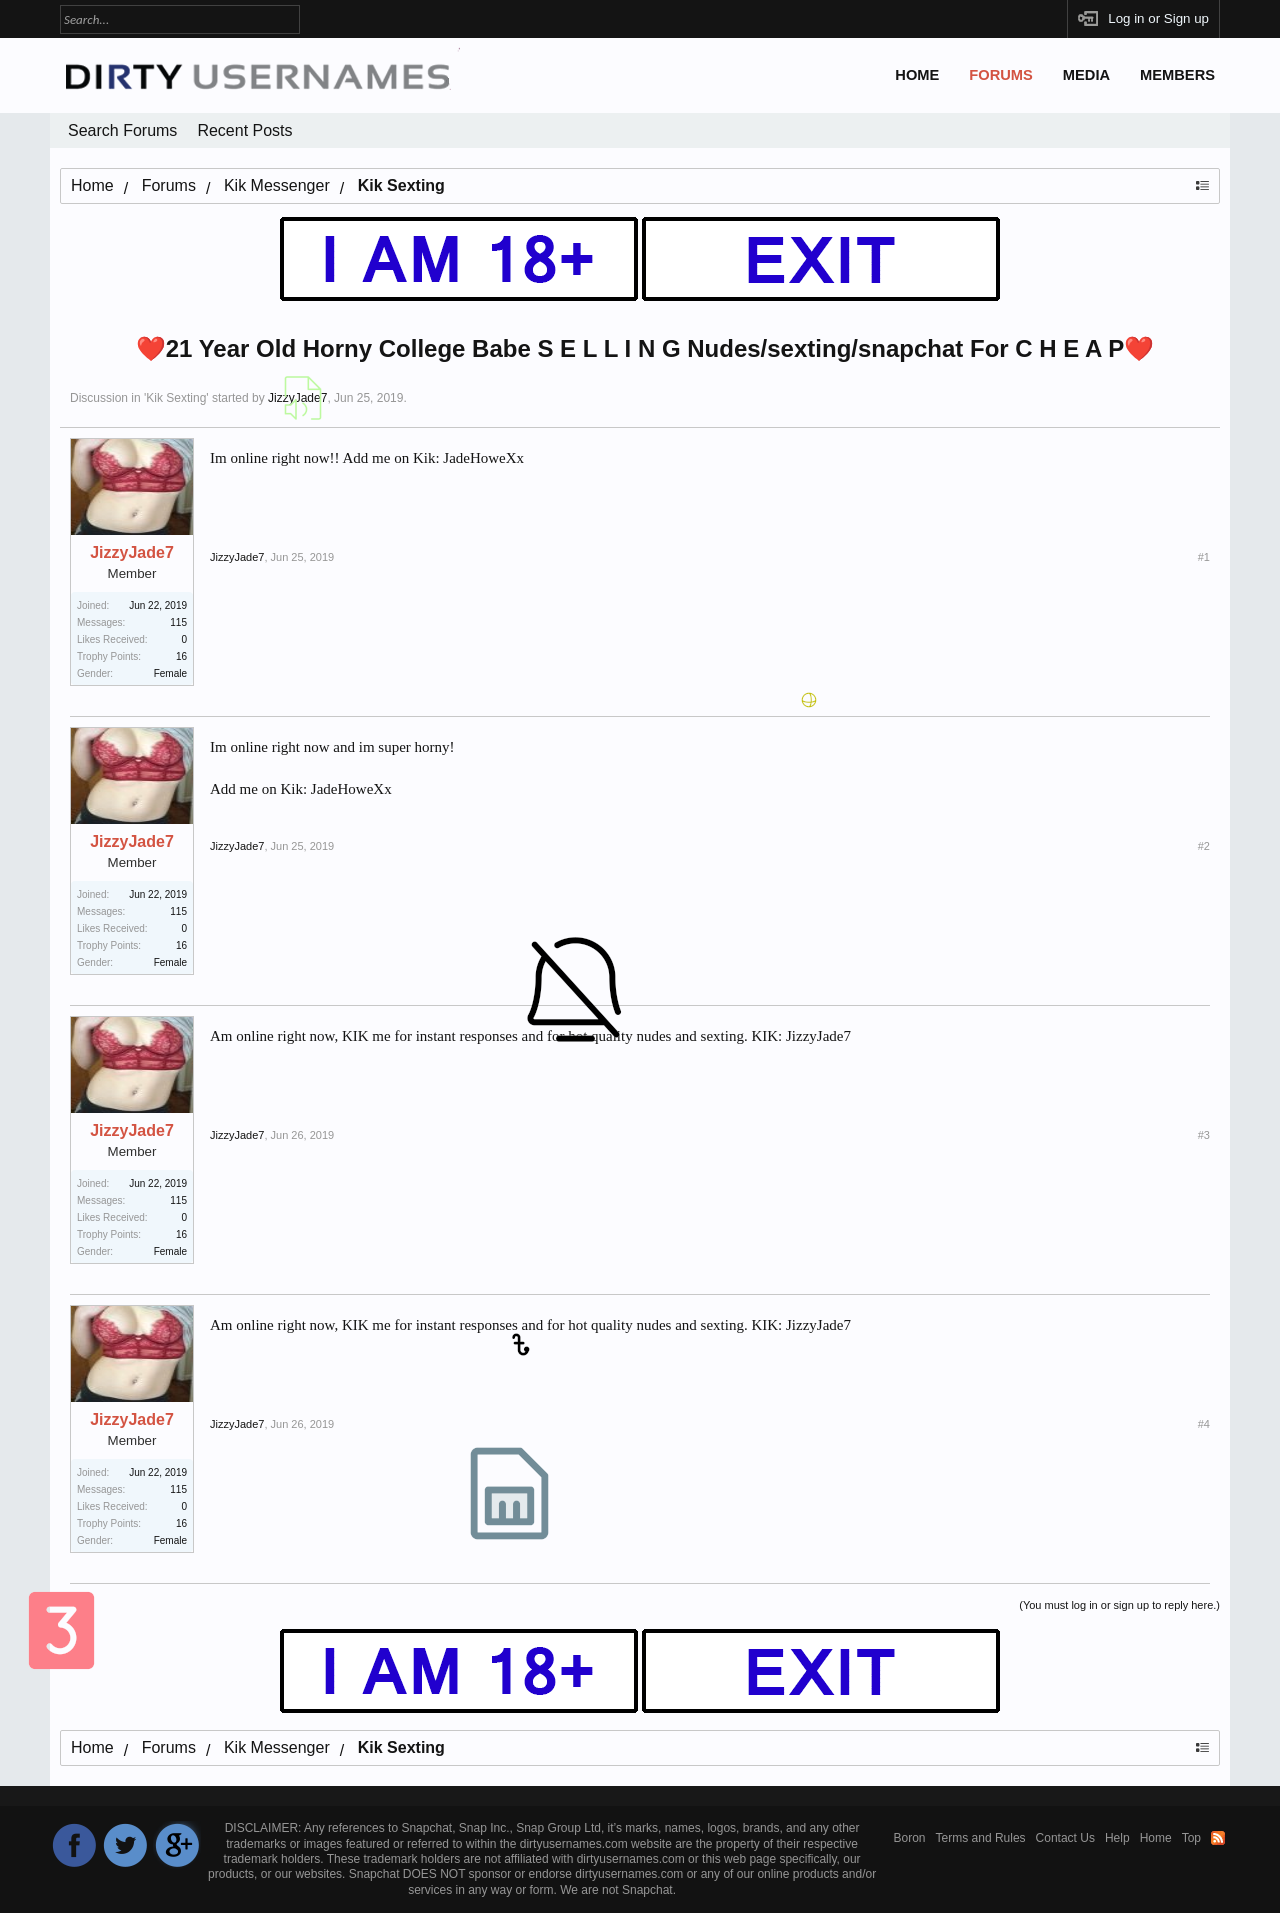  I want to click on manage sim card settings, so click(509, 1493).